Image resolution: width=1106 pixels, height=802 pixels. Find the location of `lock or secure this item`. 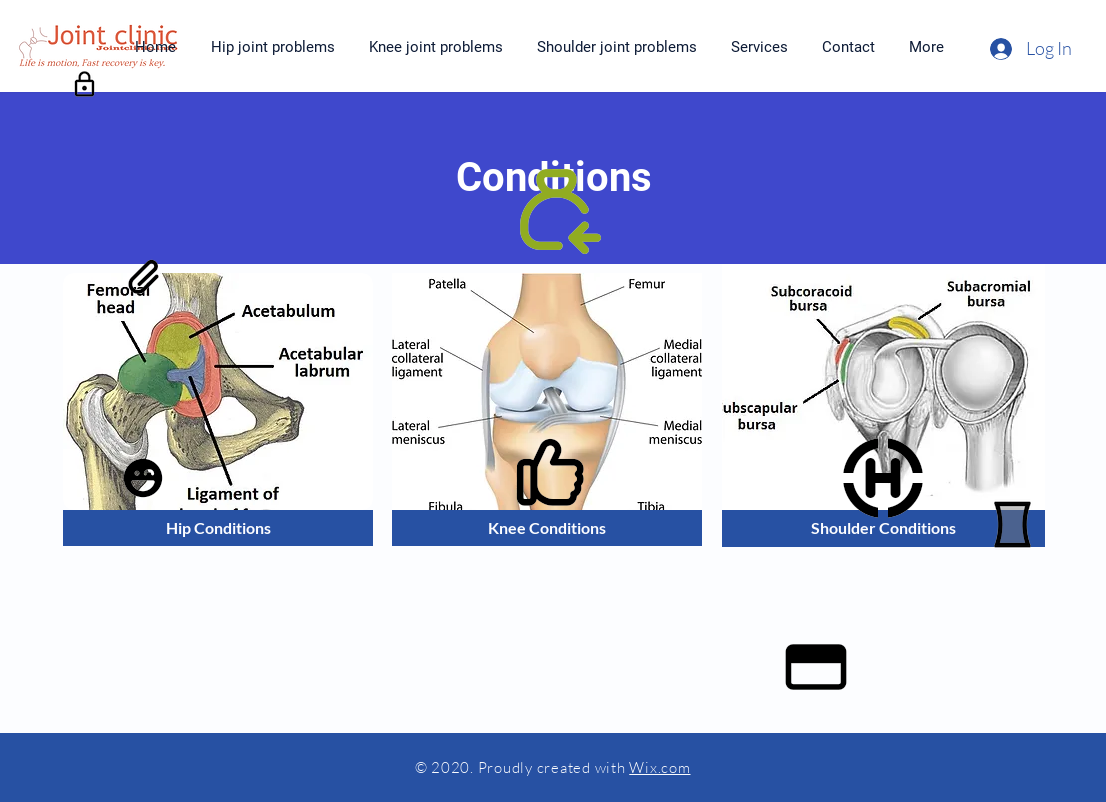

lock or secure this item is located at coordinates (84, 84).